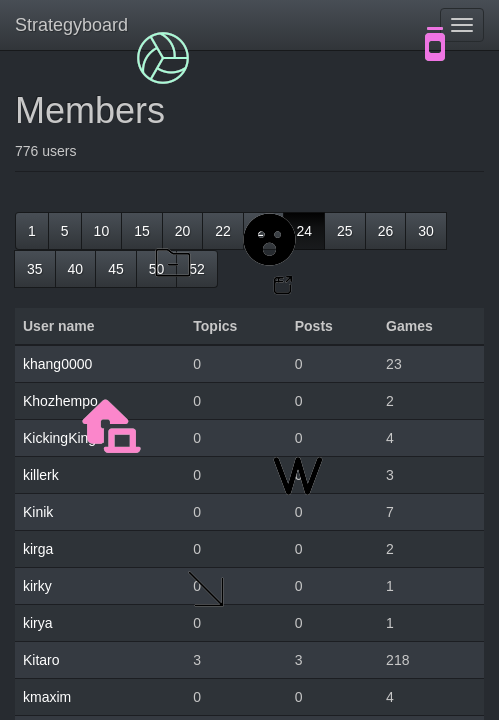 The height and width of the screenshot is (720, 499). What do you see at coordinates (173, 262) in the screenshot?
I see `remove a folder` at bounding box center [173, 262].